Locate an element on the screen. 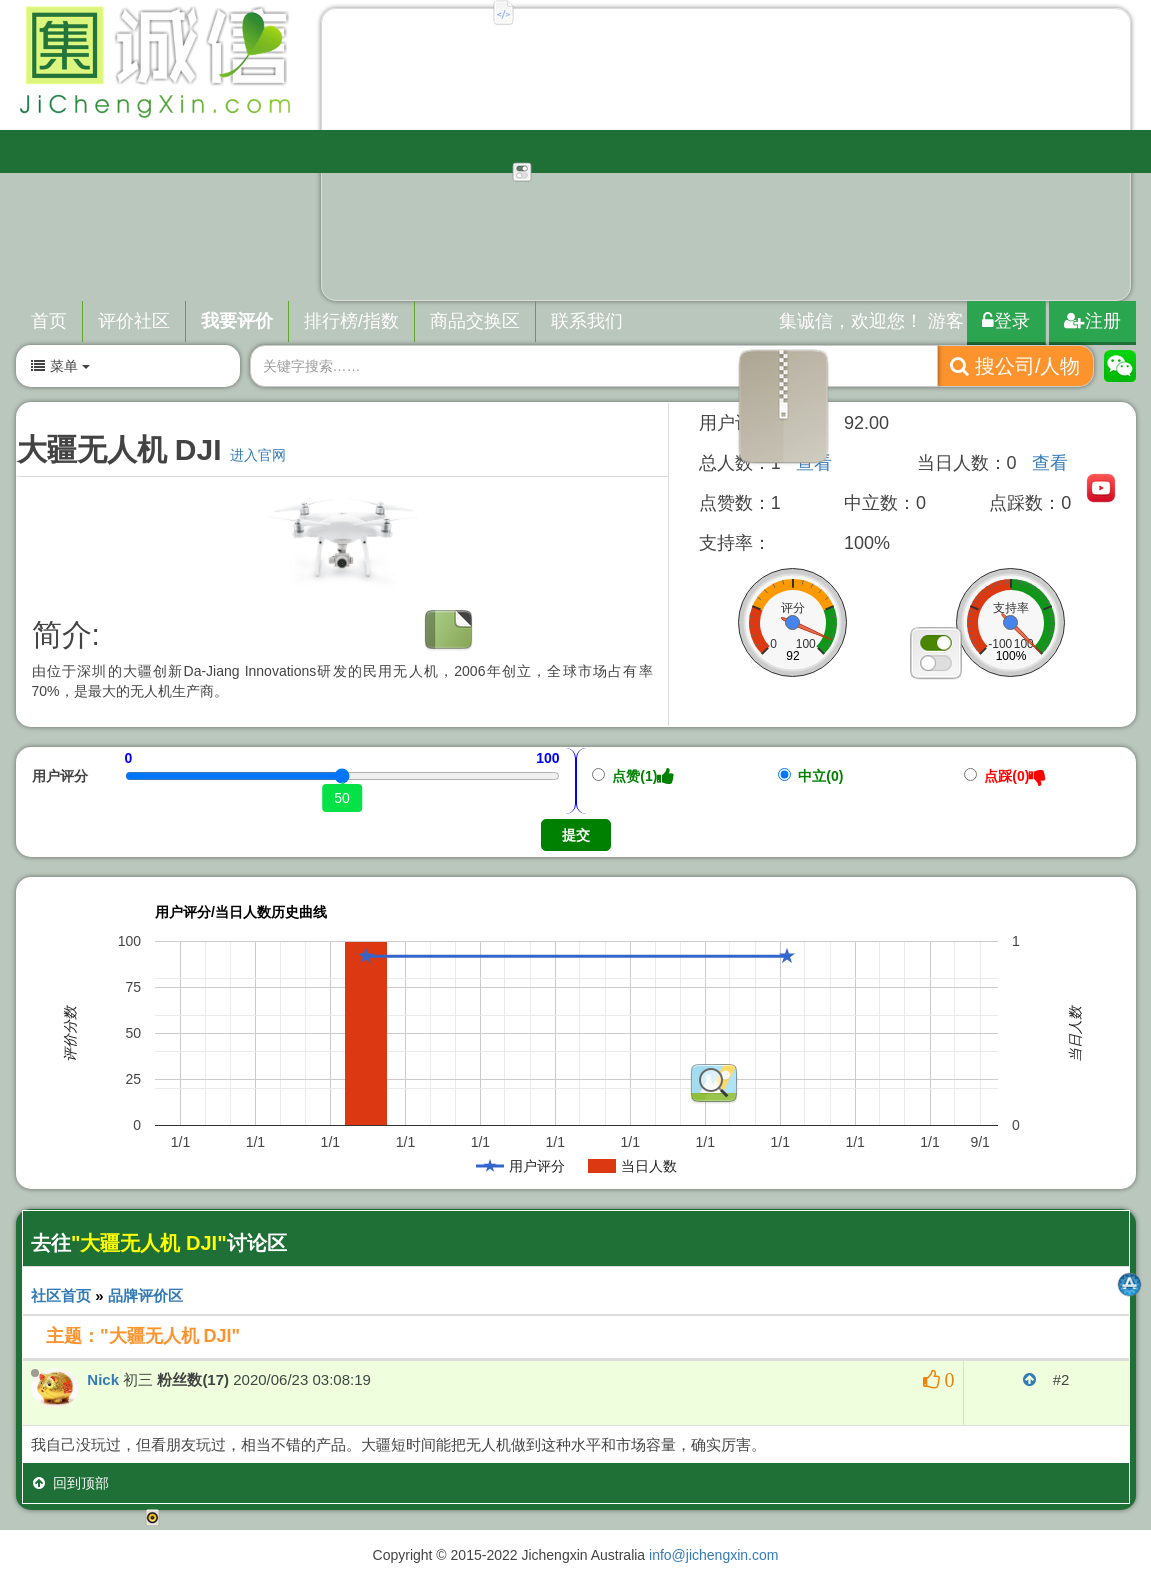  open the archive manager application is located at coordinates (783, 406).